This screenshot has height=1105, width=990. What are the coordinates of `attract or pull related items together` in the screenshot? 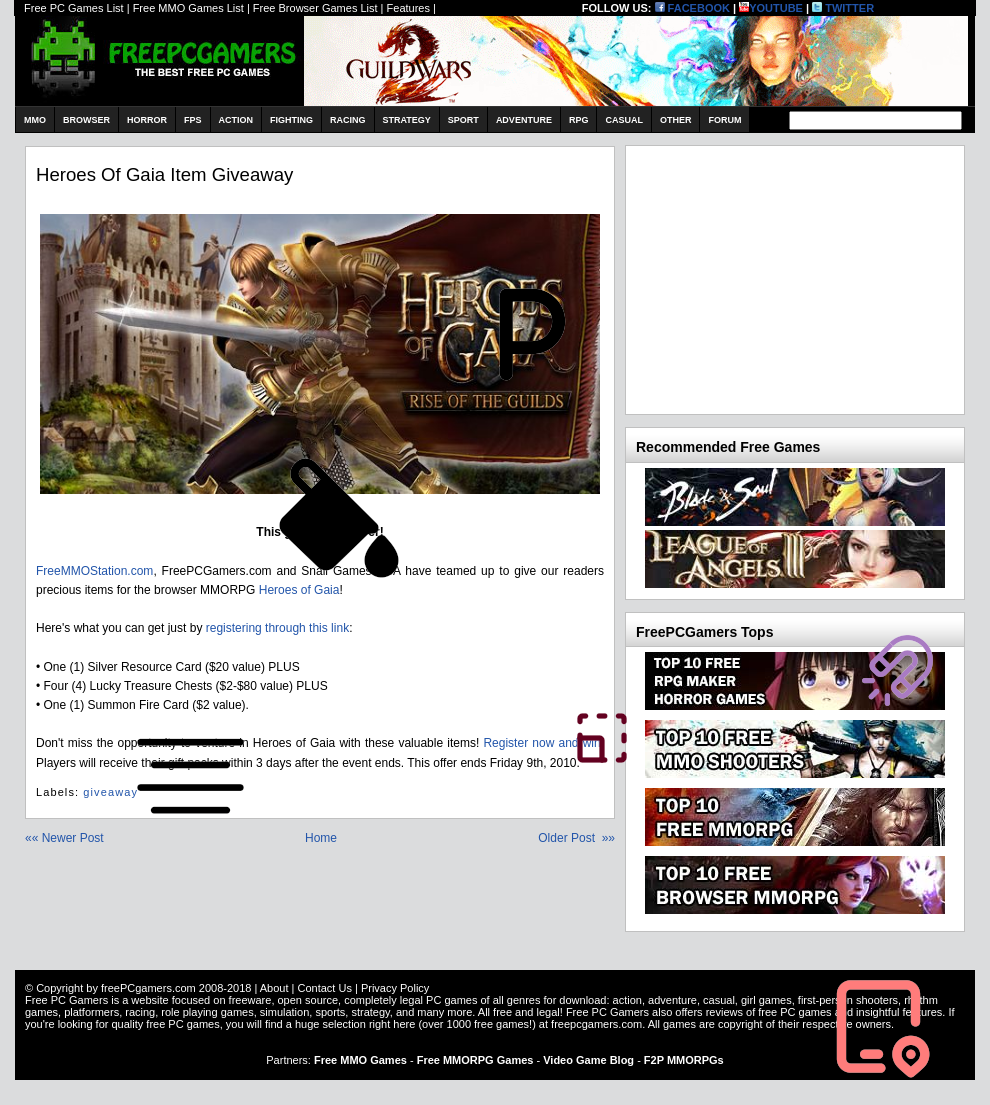 It's located at (897, 670).